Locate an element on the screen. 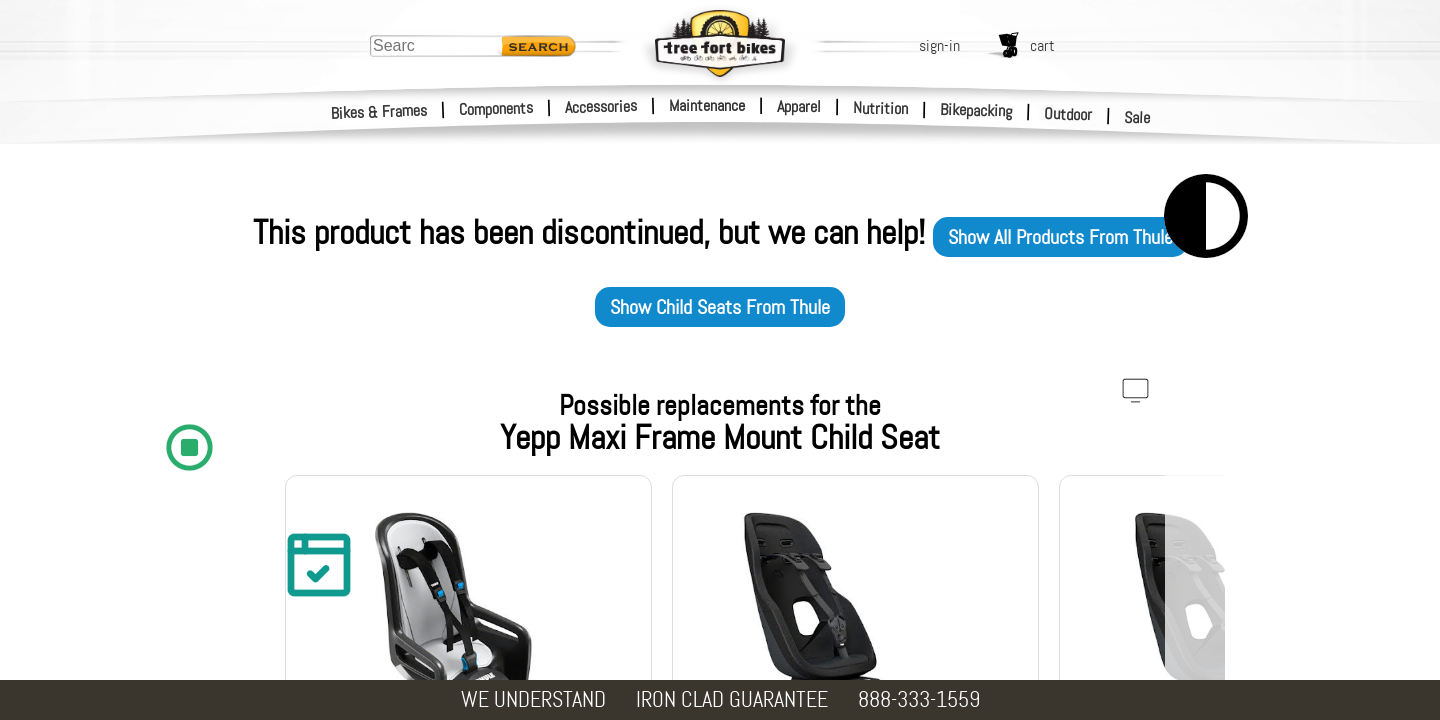 The height and width of the screenshot is (720, 1440). adjust display brightness or contrast is located at coordinates (1206, 216).